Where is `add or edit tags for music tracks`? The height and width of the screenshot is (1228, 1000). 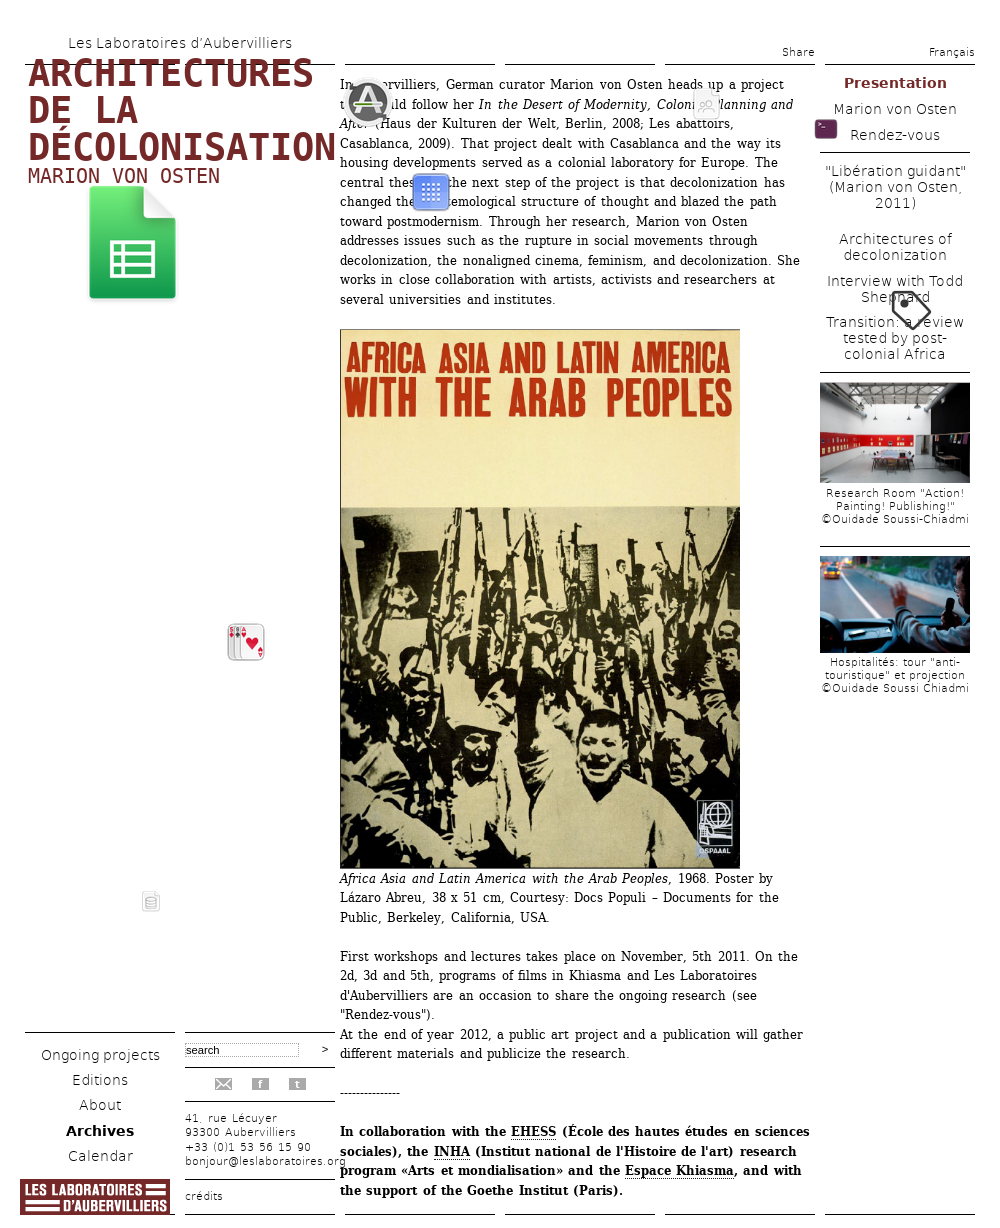 add or edit tags for music tracks is located at coordinates (911, 310).